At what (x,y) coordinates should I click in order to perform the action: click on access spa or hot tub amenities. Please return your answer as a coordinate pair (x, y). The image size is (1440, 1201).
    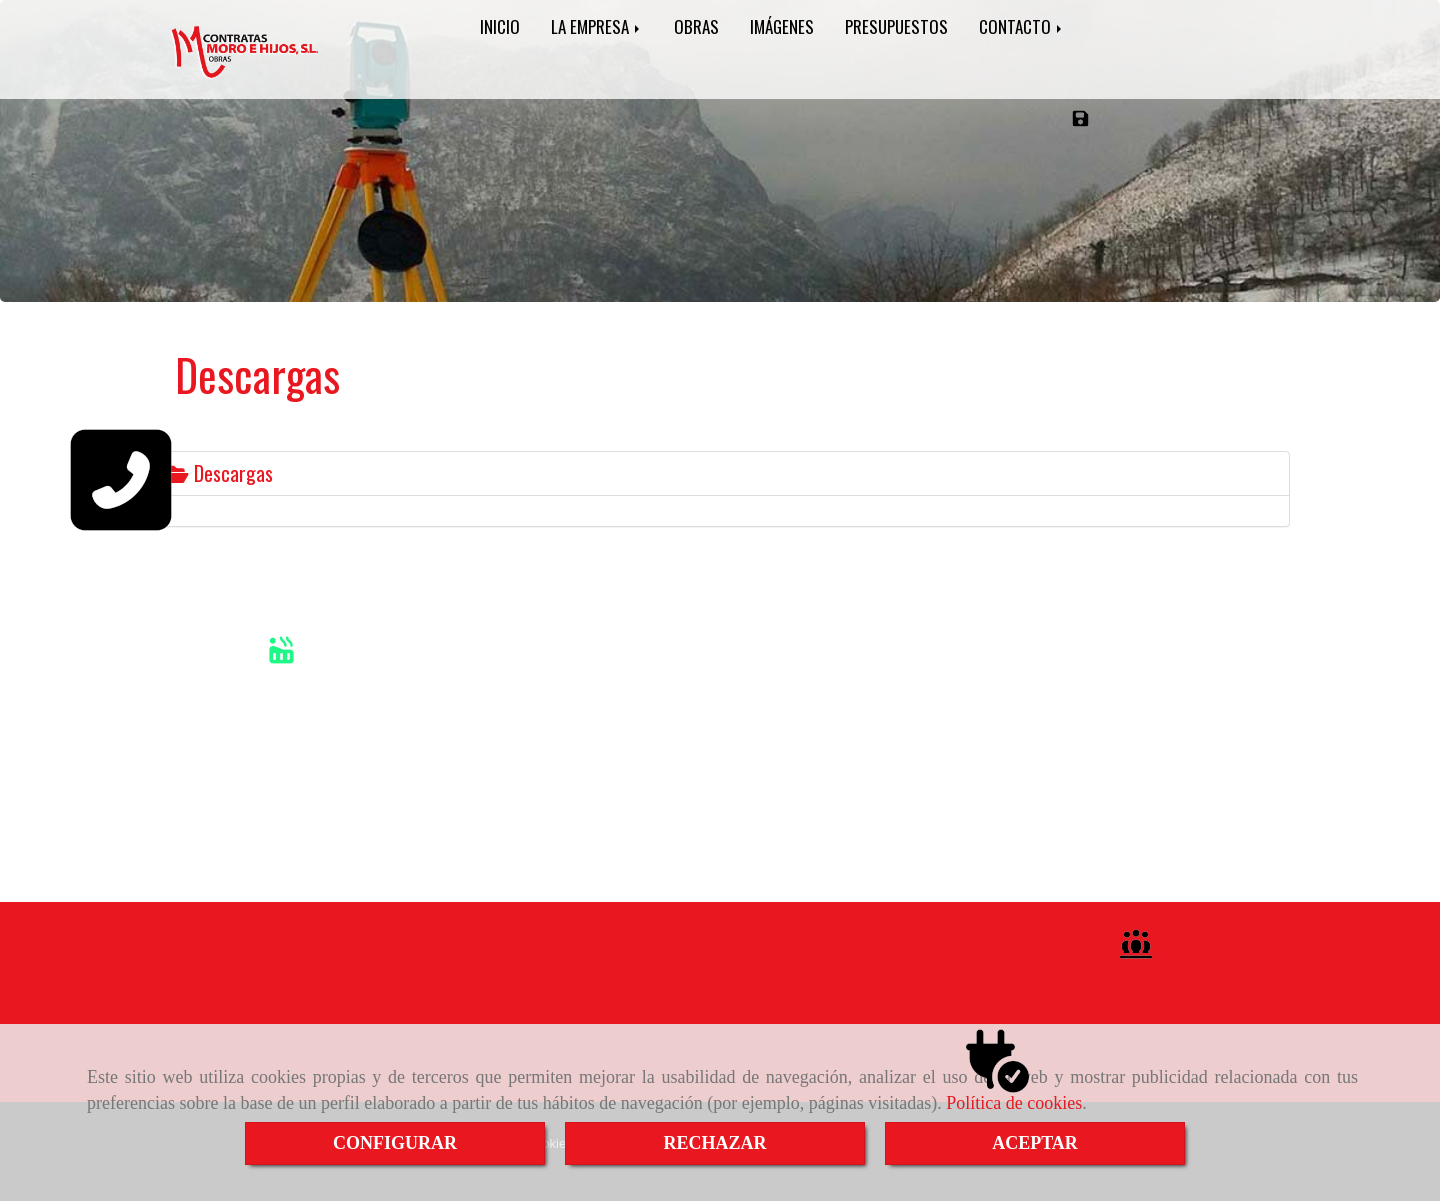
    Looking at the image, I should click on (281, 649).